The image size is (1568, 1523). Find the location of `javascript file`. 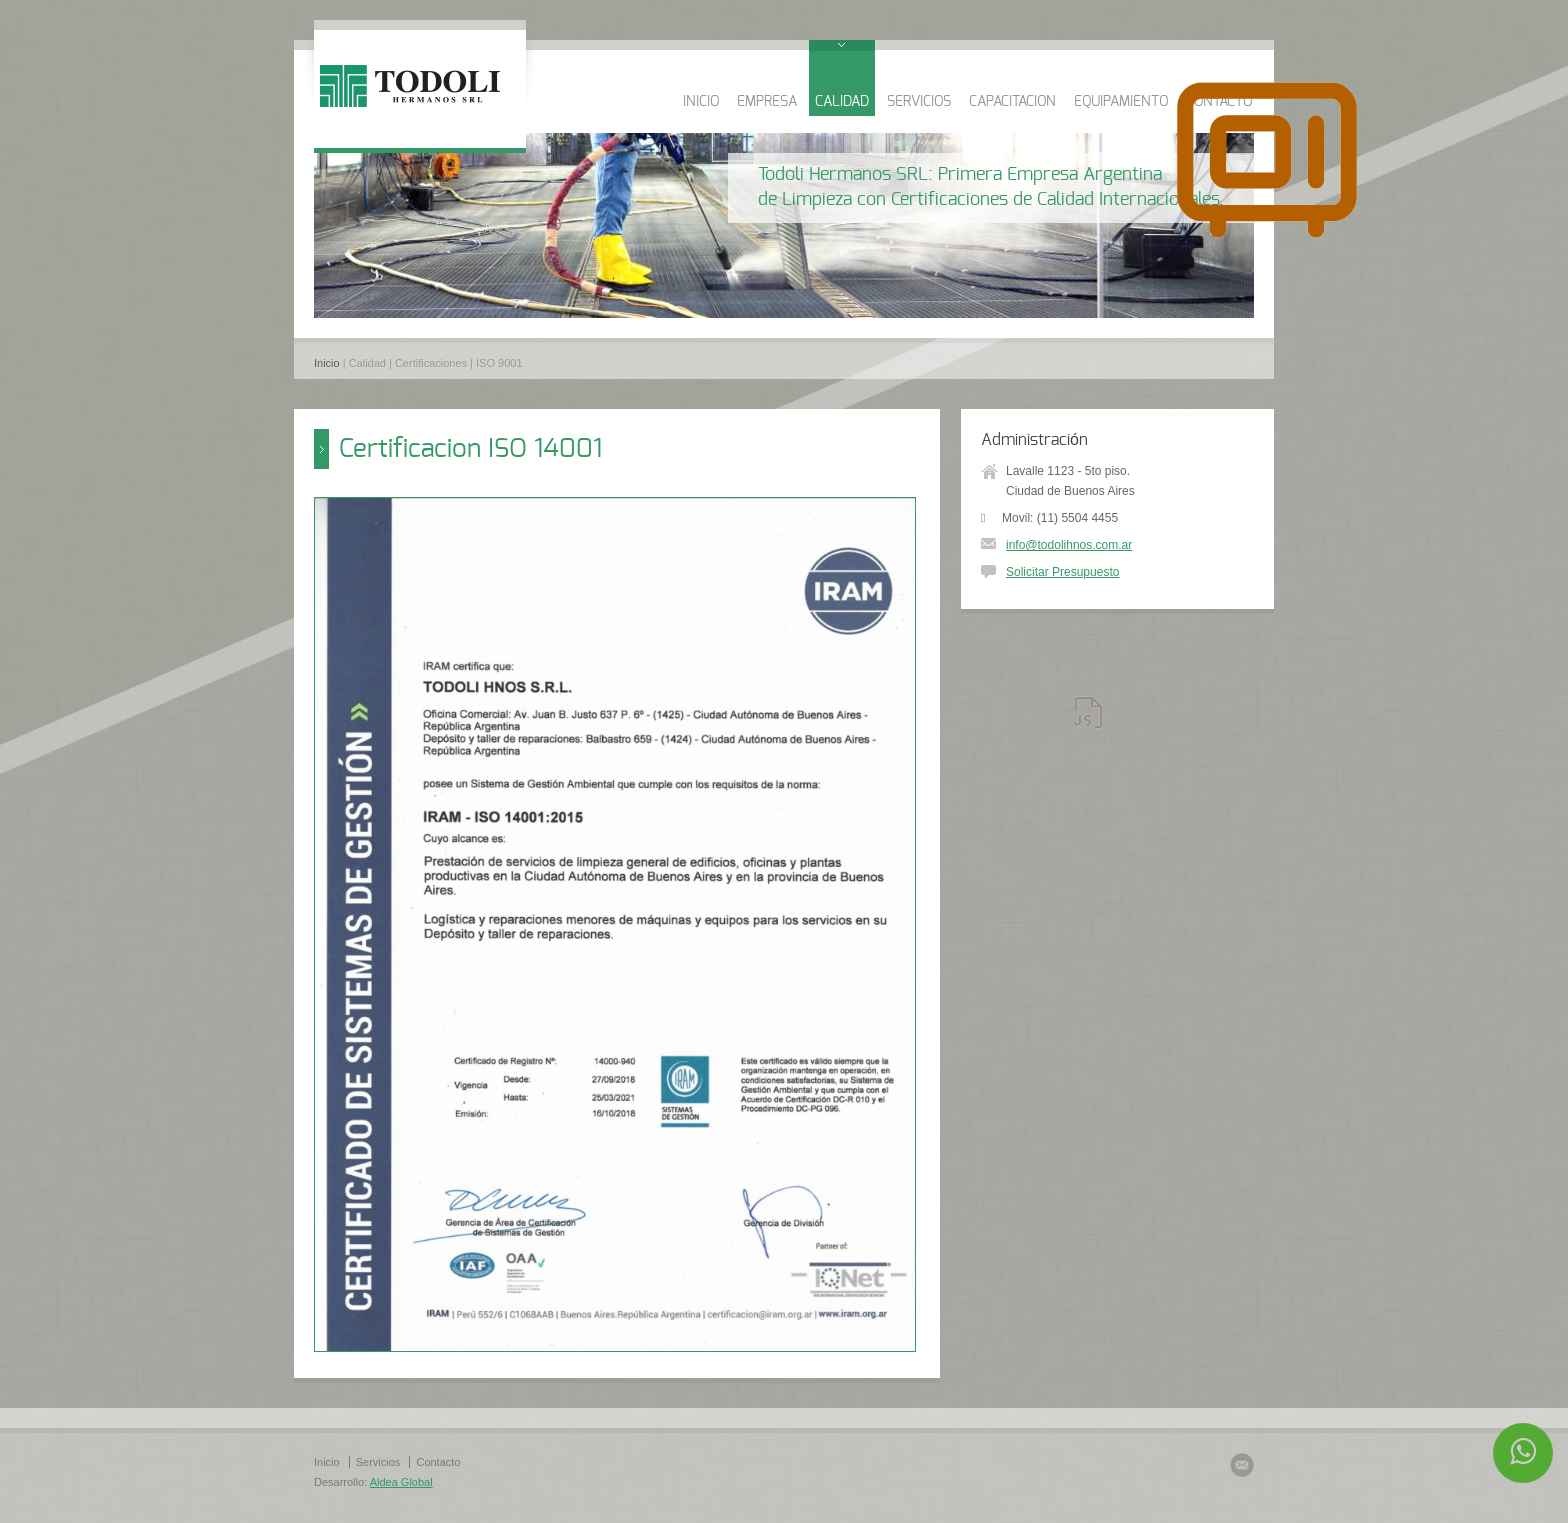

javascript file is located at coordinates (1088, 712).